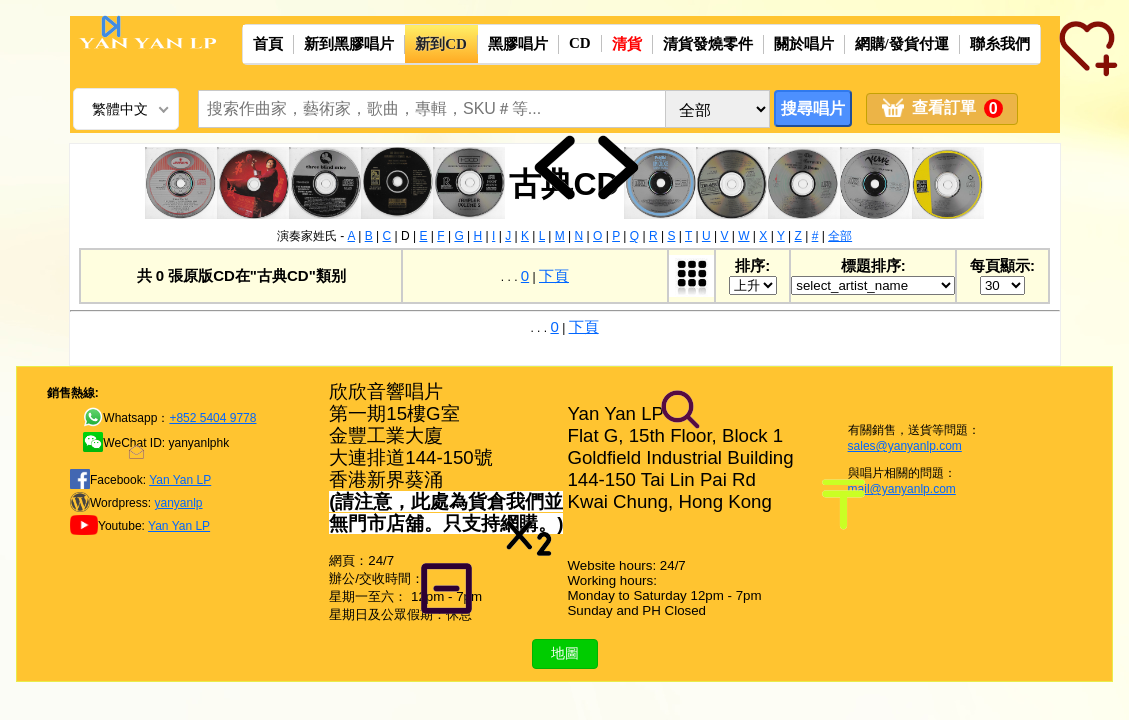 This screenshot has height=720, width=1129. Describe the element at coordinates (136, 452) in the screenshot. I see `view an opened email or message` at that location.